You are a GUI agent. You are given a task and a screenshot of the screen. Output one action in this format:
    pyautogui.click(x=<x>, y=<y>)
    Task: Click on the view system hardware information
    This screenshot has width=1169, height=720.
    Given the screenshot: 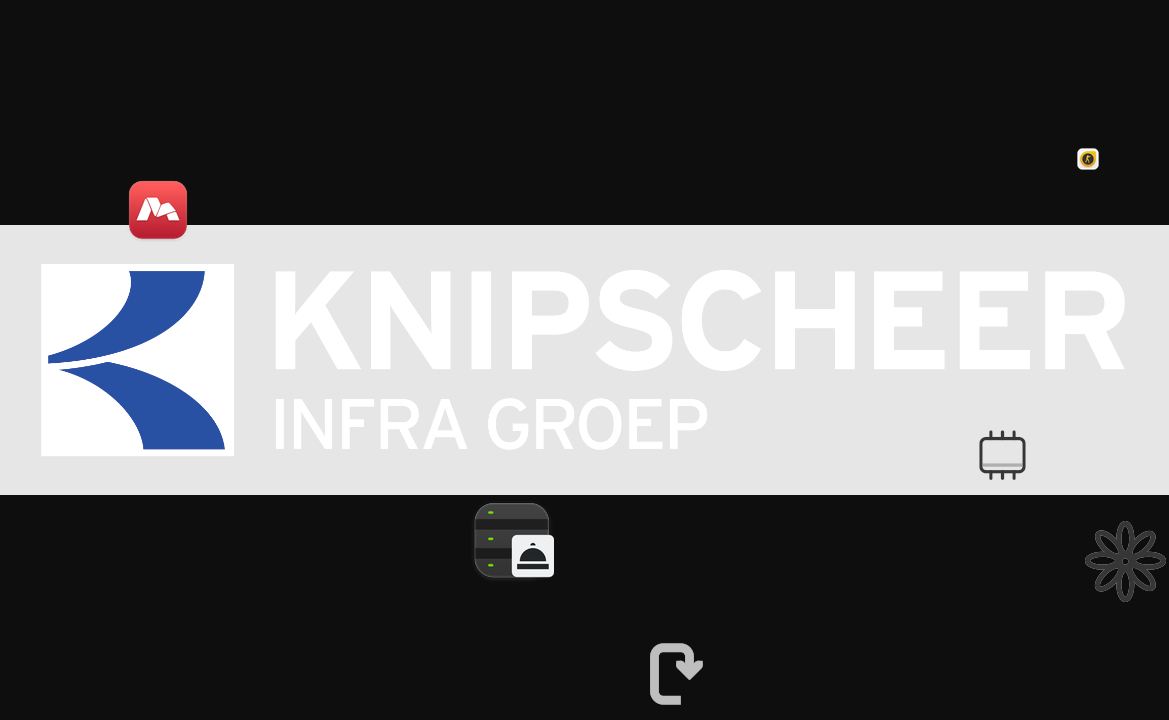 What is the action you would take?
    pyautogui.click(x=1002, y=453)
    